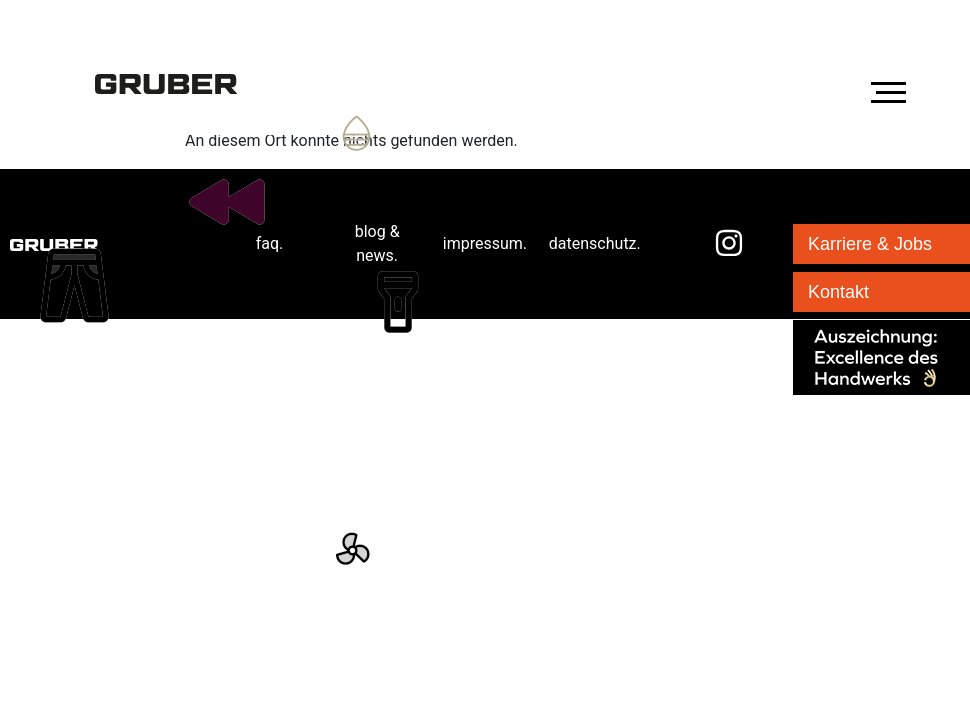  What do you see at coordinates (352, 550) in the screenshot?
I see `toggle fan or ventilation settings` at bounding box center [352, 550].